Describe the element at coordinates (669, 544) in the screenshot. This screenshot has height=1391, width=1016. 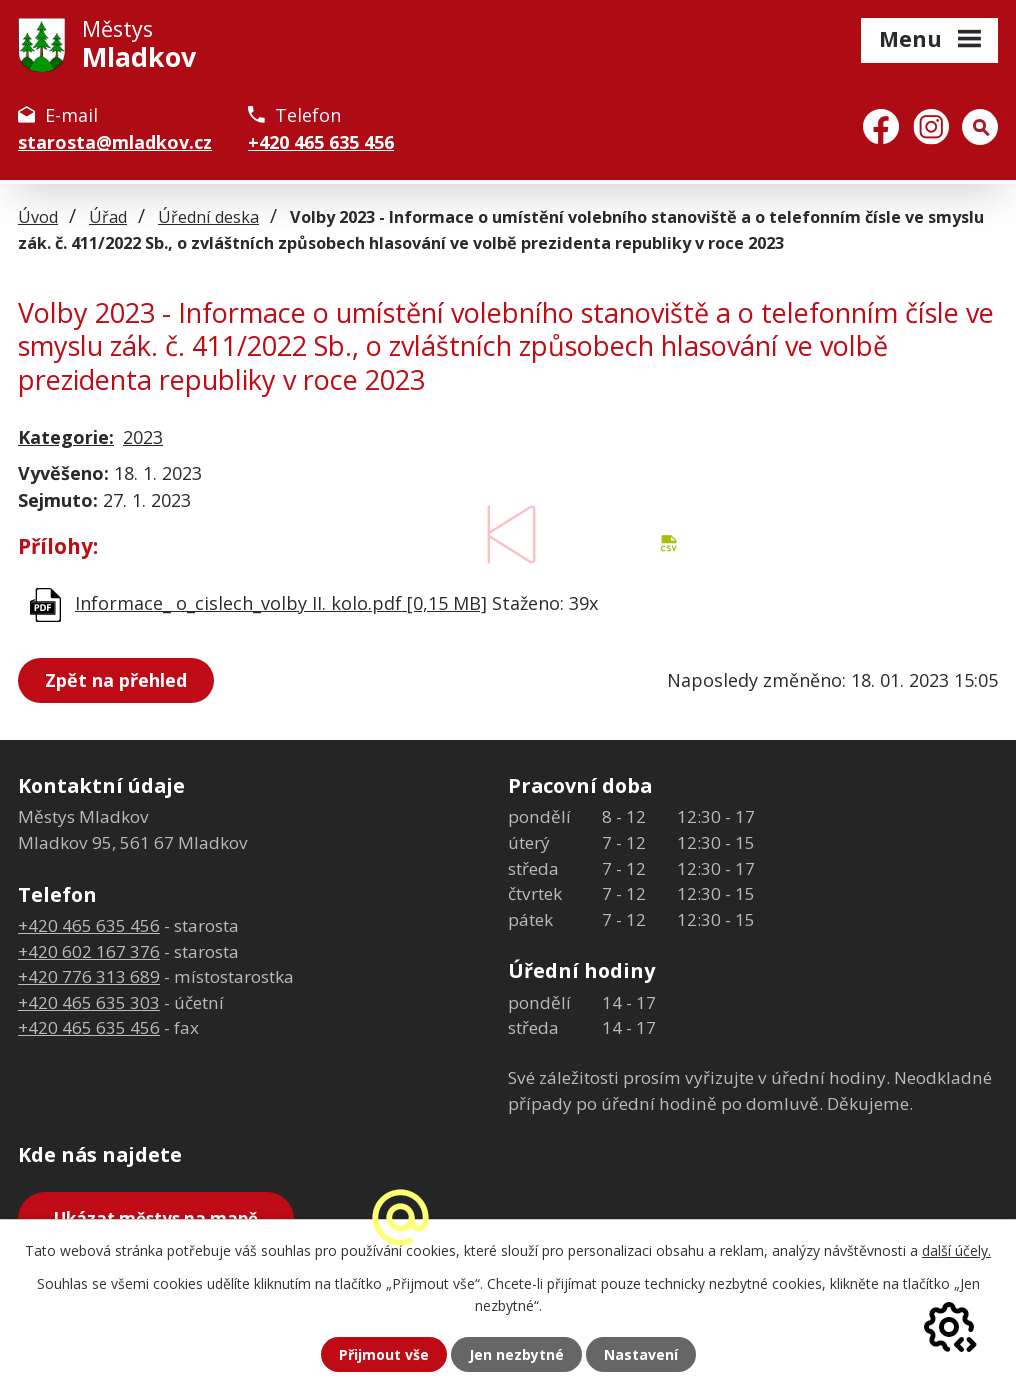
I see `open or view a CSV file` at that location.